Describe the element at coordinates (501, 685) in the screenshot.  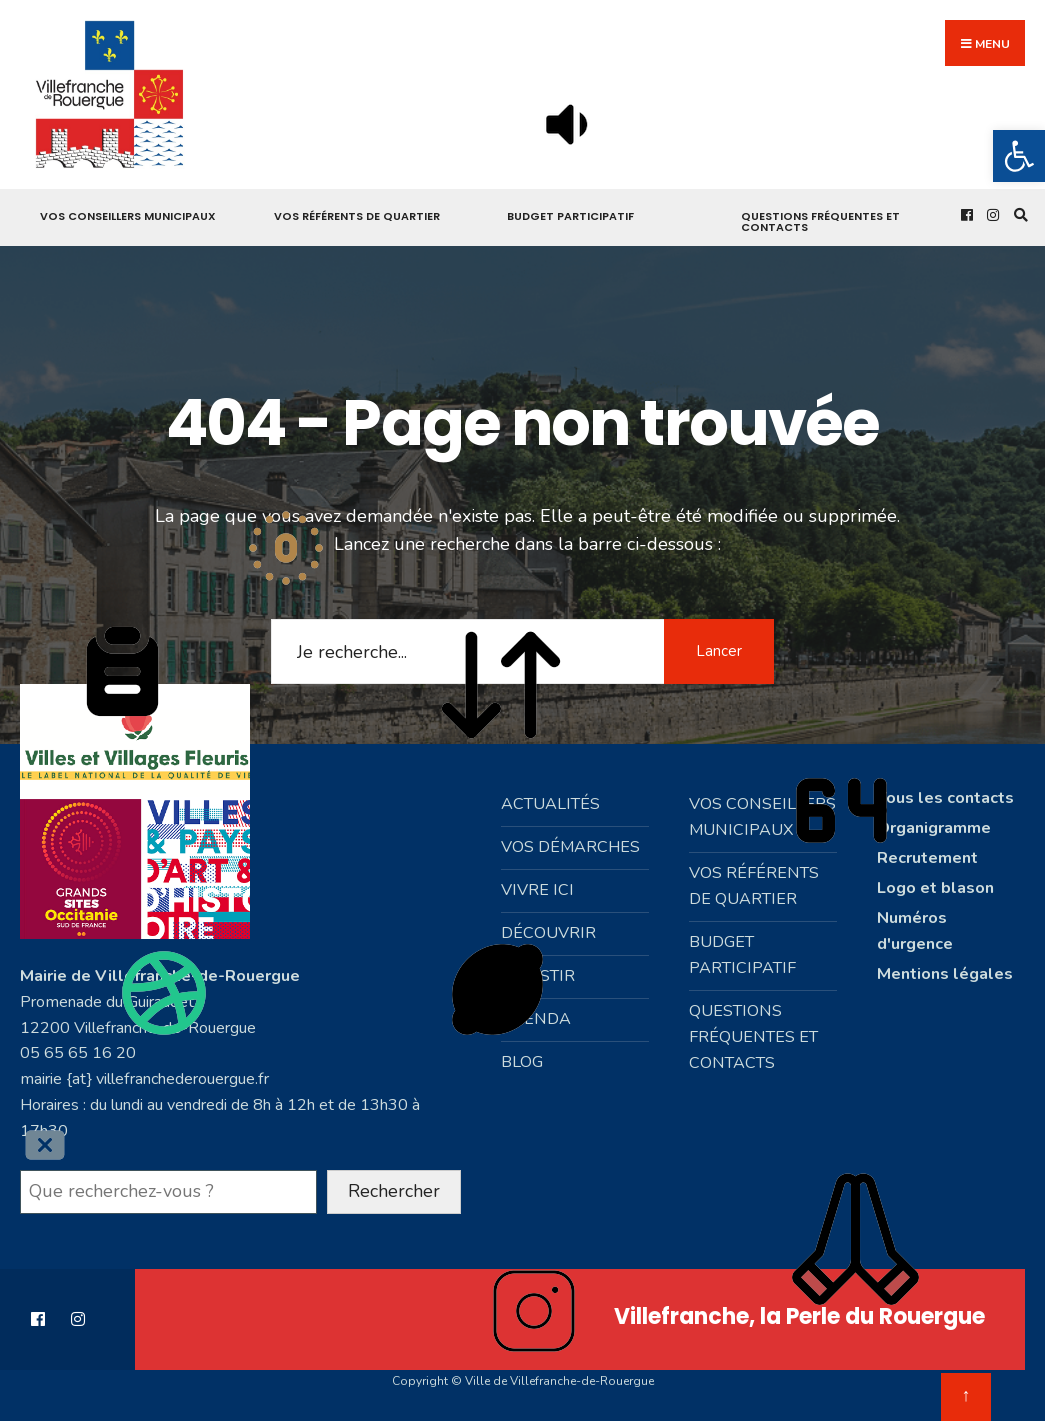
I see `sort items in ascending or descending order` at that location.